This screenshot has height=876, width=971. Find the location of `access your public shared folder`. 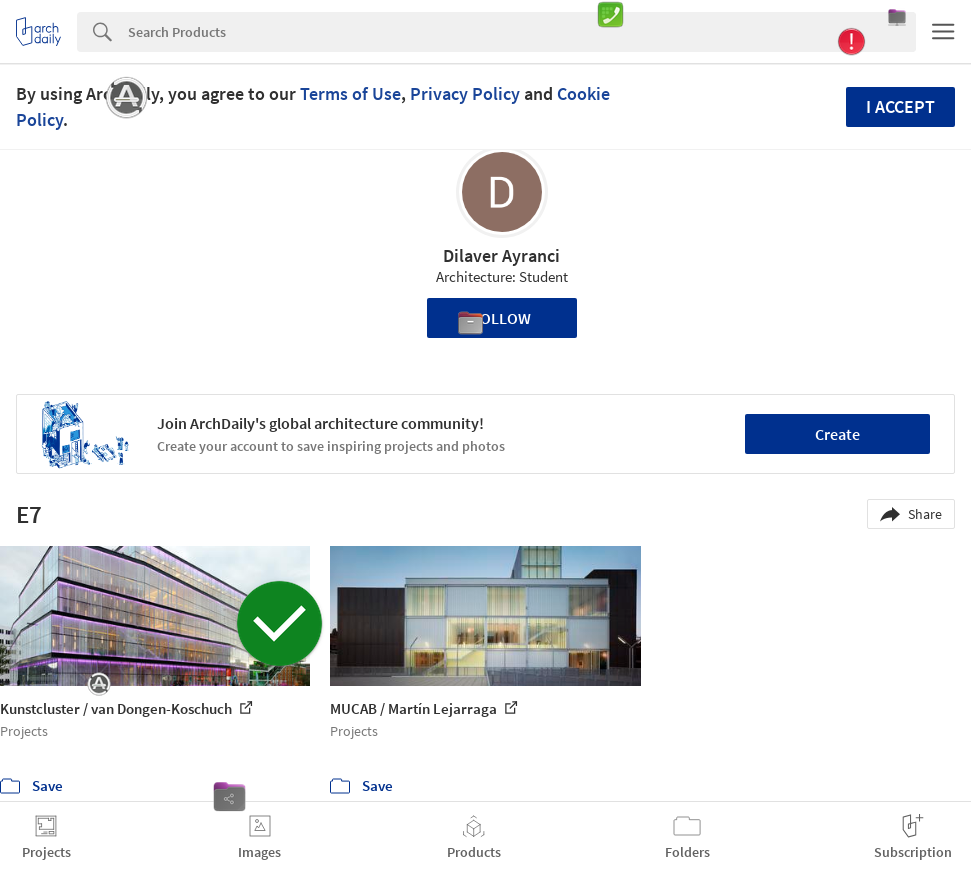

access your public shared folder is located at coordinates (229, 796).